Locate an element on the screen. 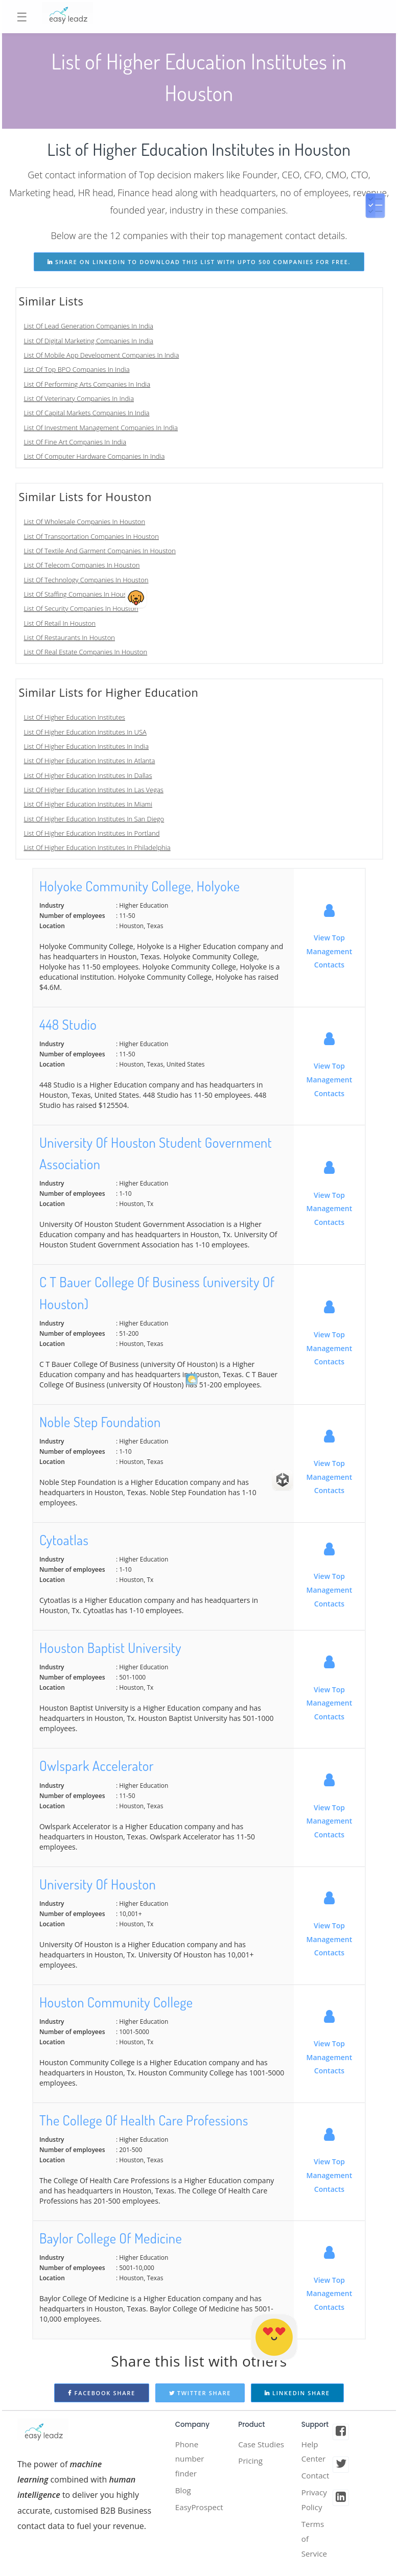 The height and width of the screenshot is (2576, 398). open the weather app is located at coordinates (192, 1379).